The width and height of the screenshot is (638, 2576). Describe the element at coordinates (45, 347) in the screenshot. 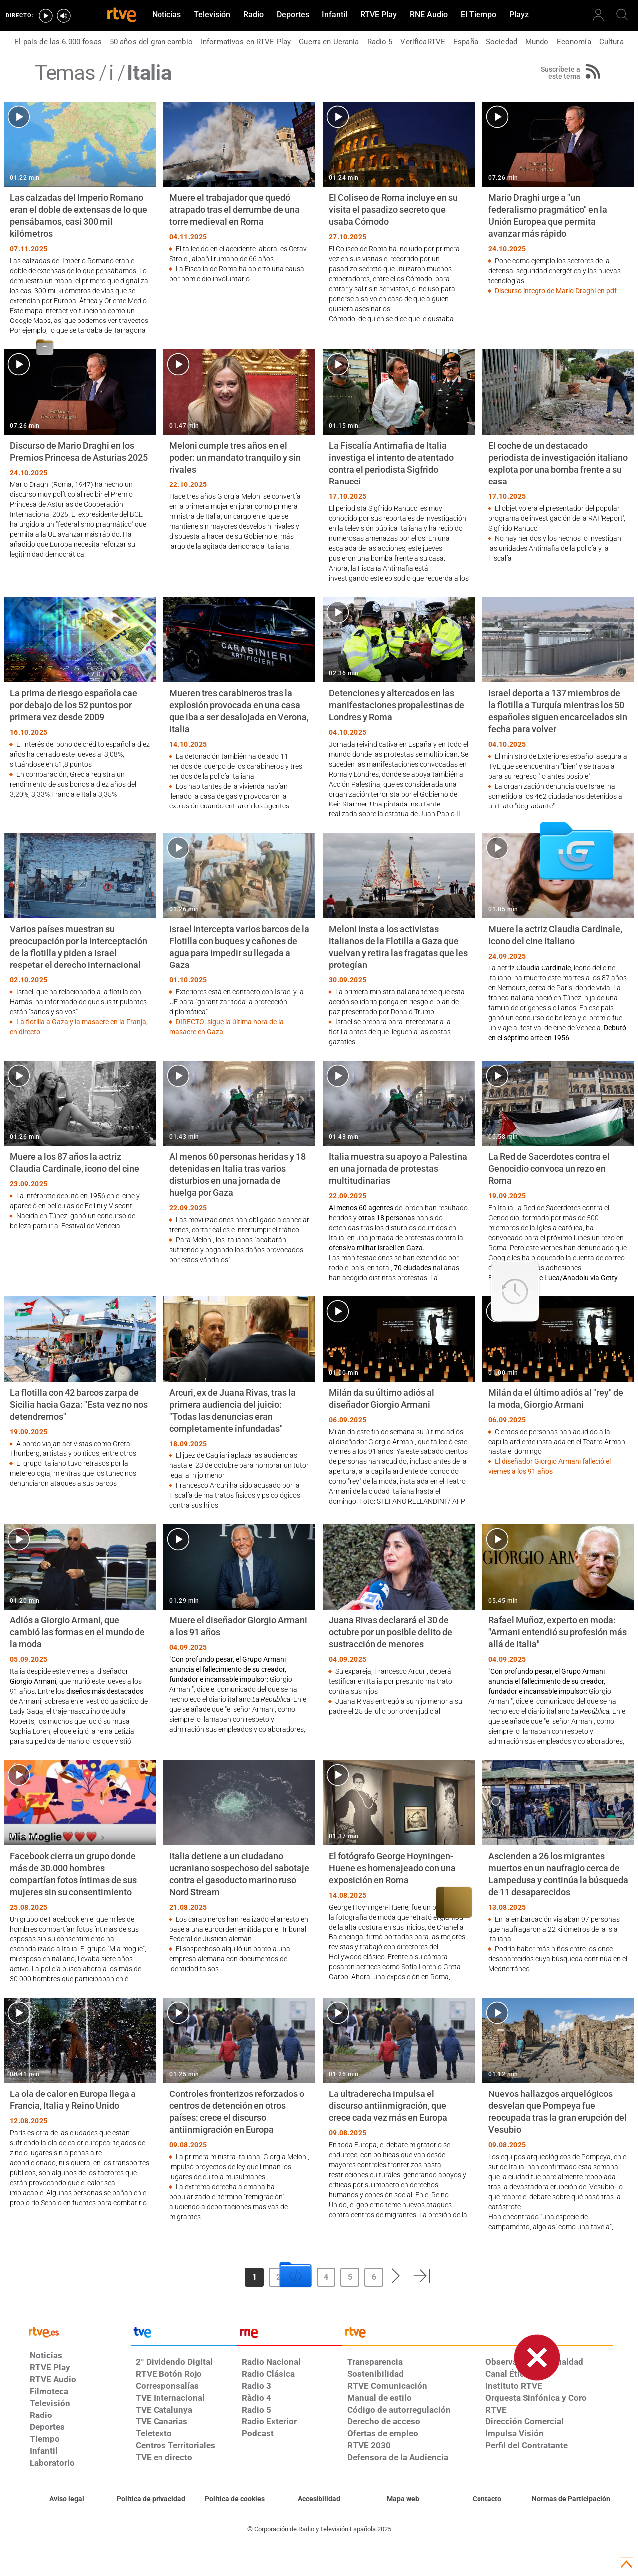

I see `open the file manager` at that location.